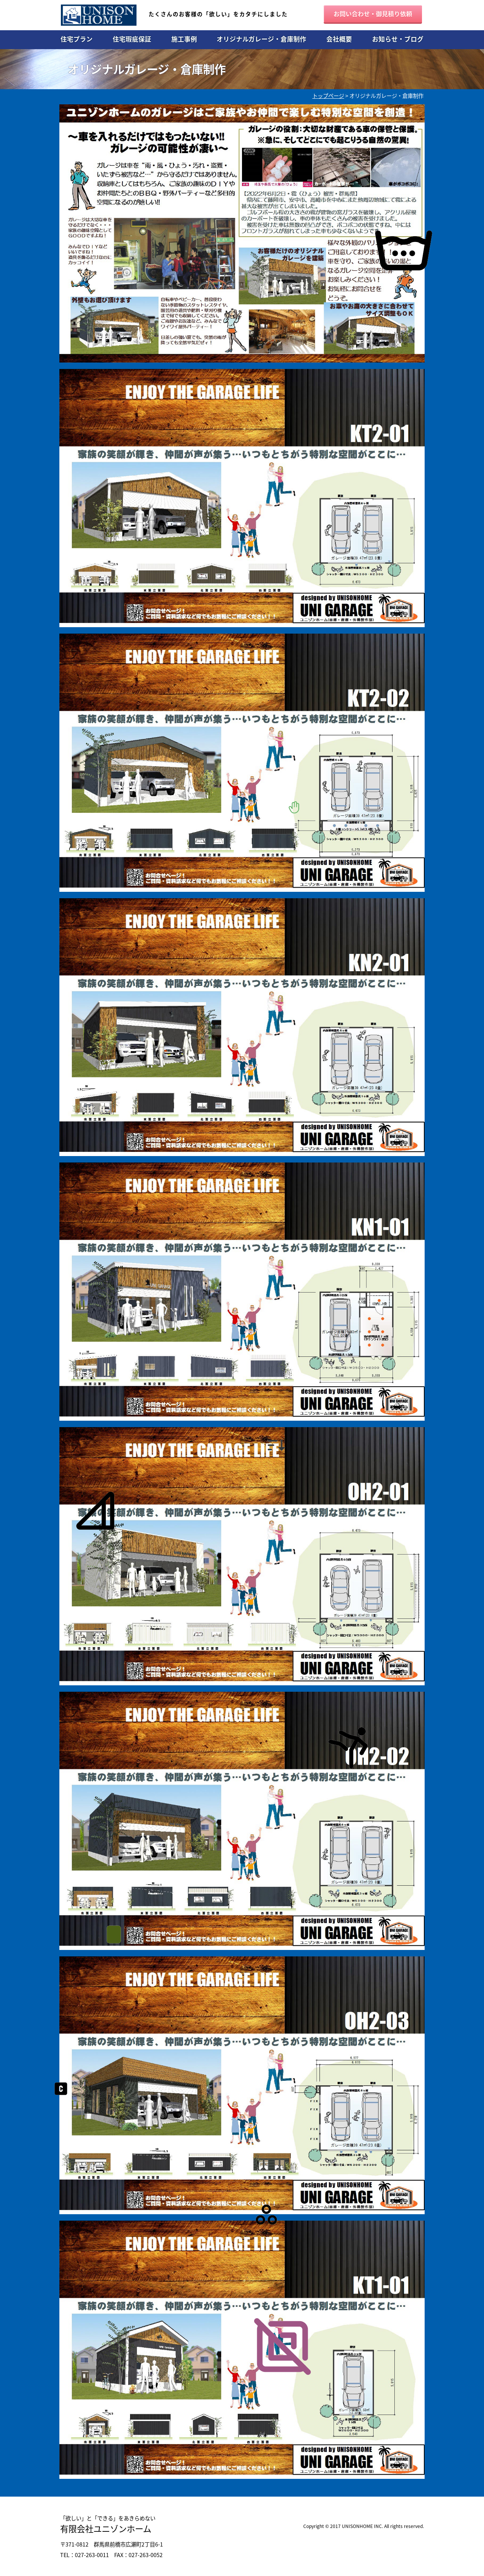 The width and height of the screenshot is (484, 2576). What do you see at coordinates (61, 2089) in the screenshot?
I see `indicates a "C" grade or rating` at bounding box center [61, 2089].